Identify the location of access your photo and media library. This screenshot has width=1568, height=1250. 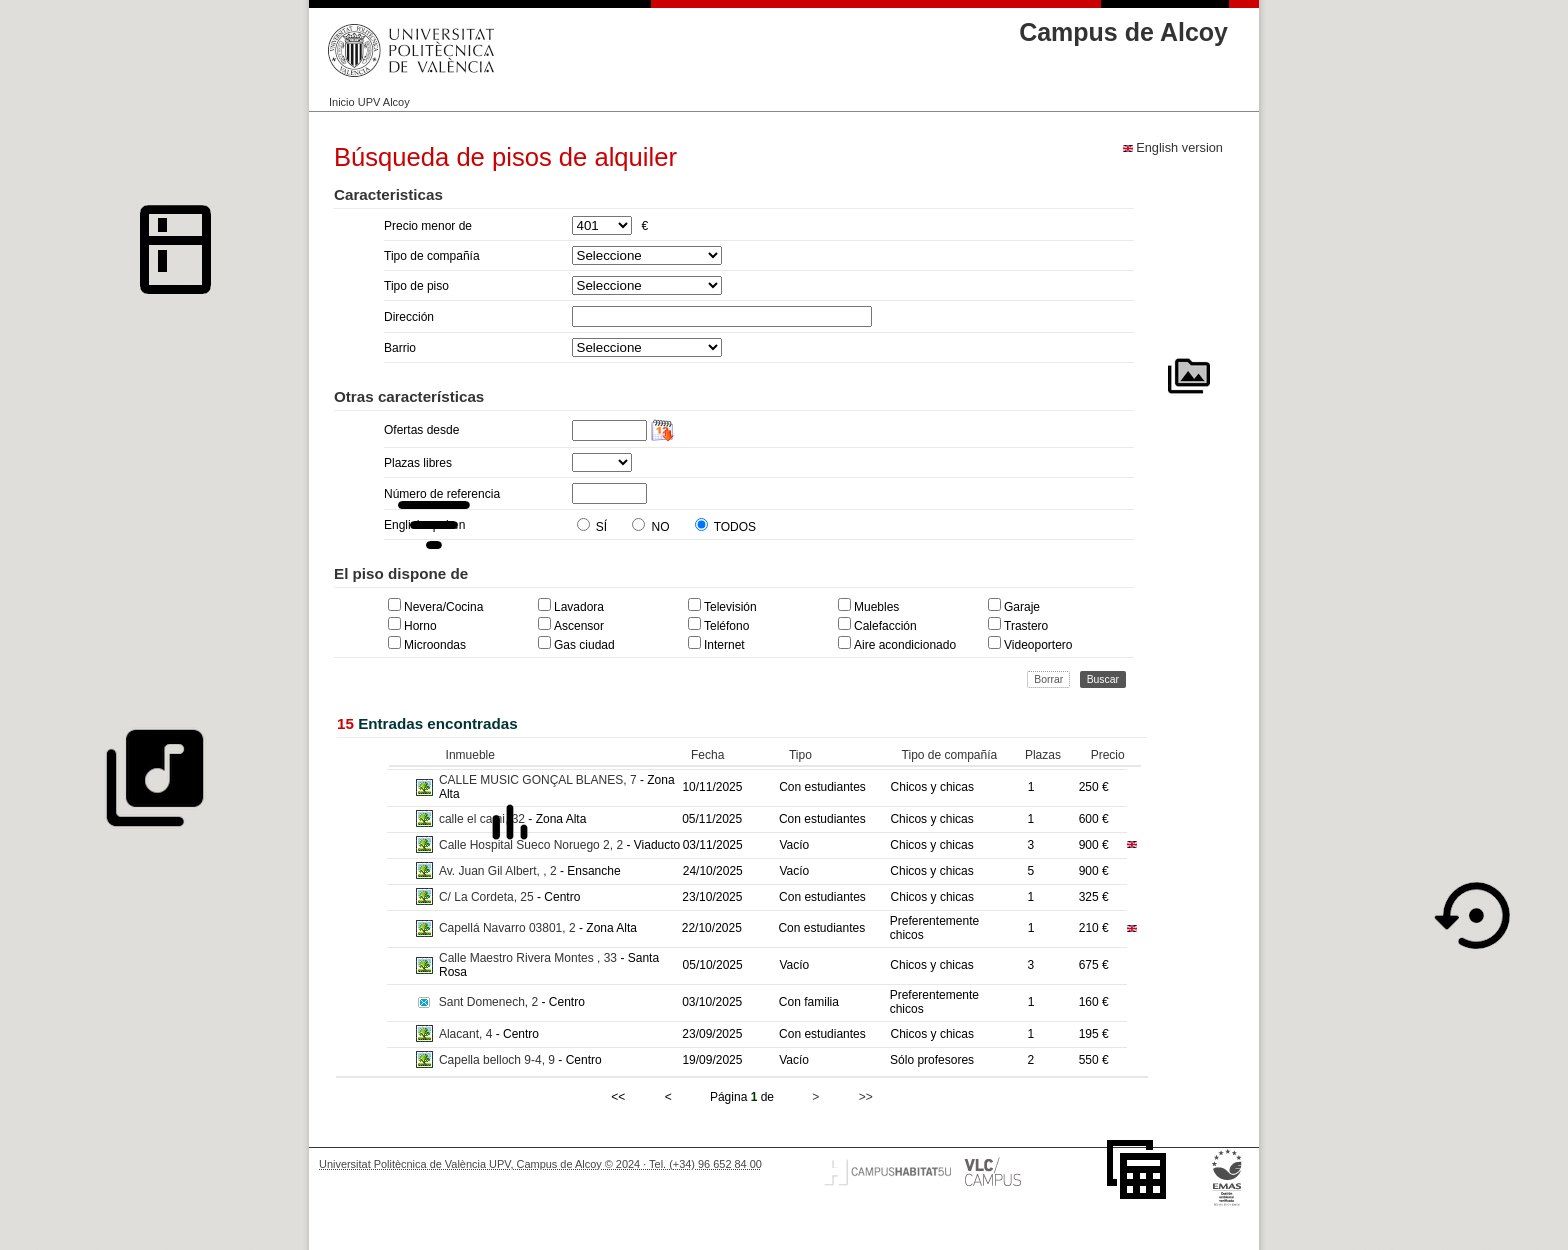
(1189, 376).